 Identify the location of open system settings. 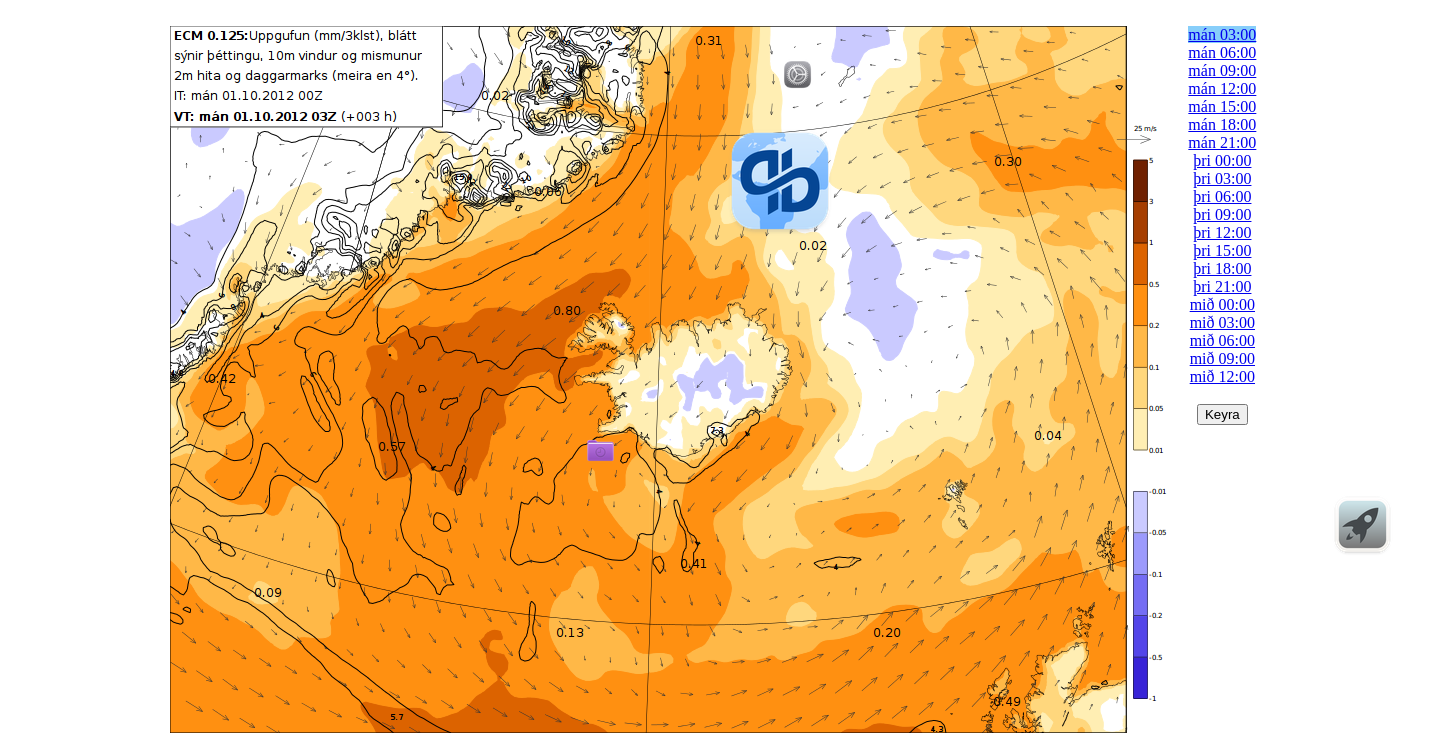
(797, 74).